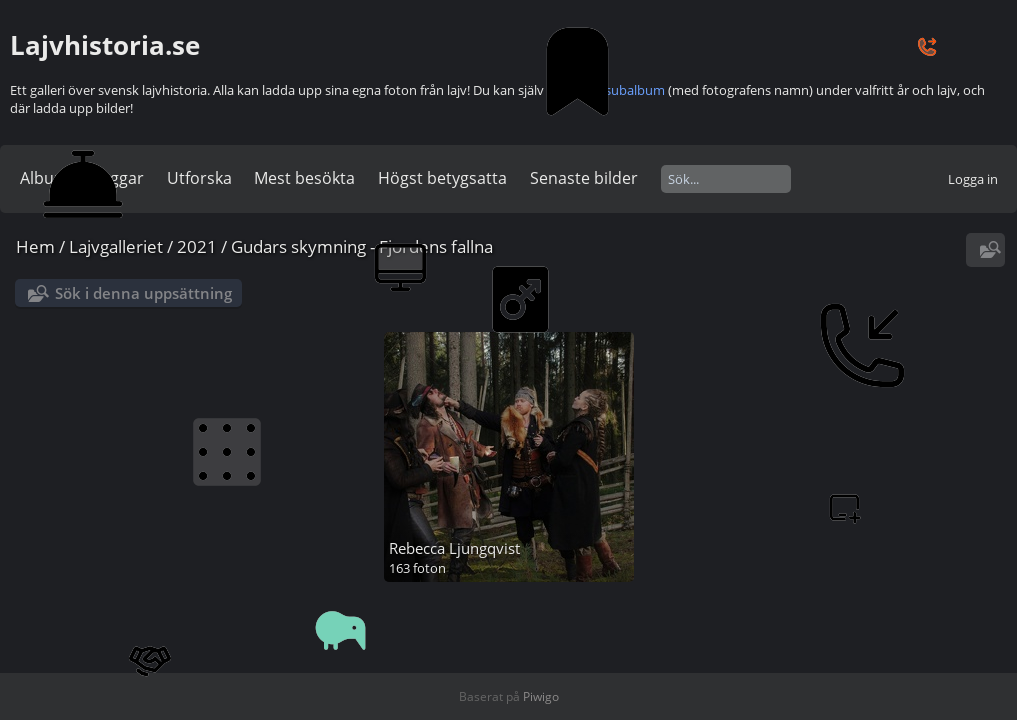 This screenshot has height=720, width=1017. Describe the element at coordinates (927, 46) in the screenshot. I see `transfer an active call` at that location.